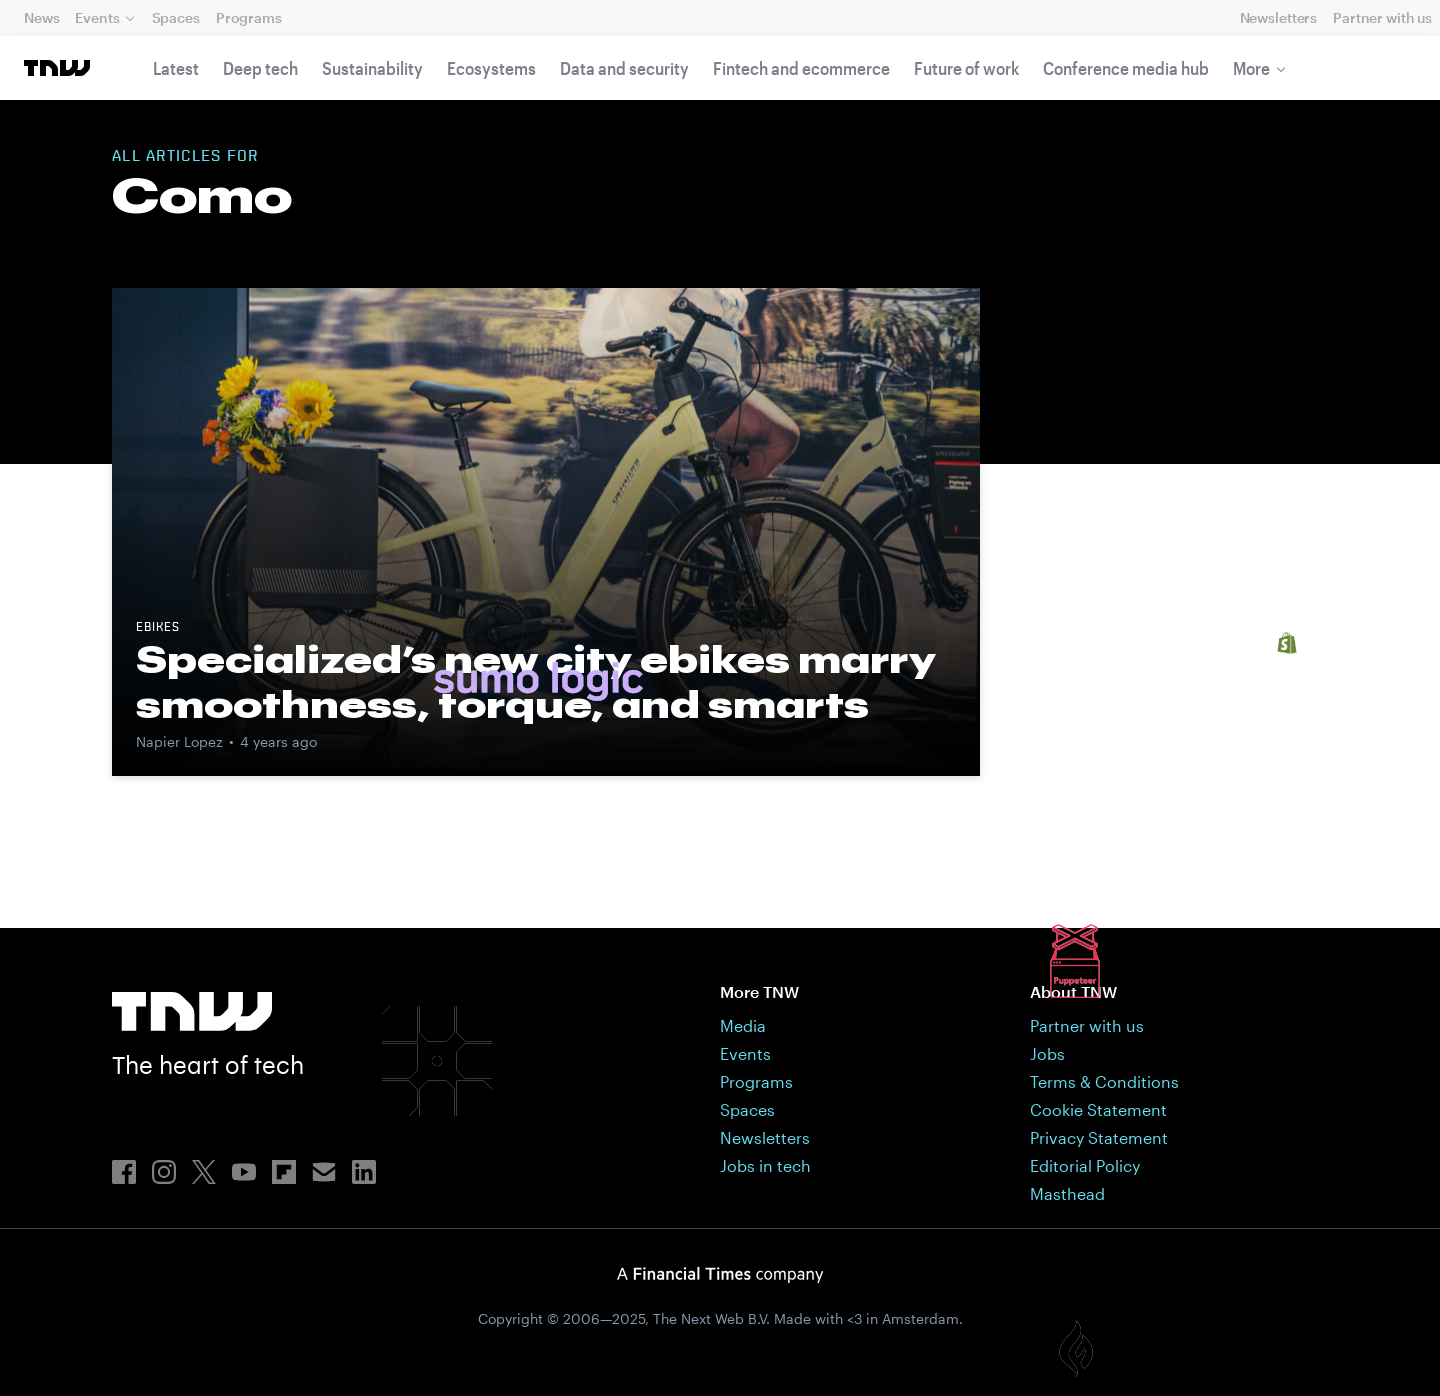 This screenshot has height=1396, width=1440. Describe the element at coordinates (1075, 961) in the screenshot. I see `puppeteer browser automation library logo` at that location.